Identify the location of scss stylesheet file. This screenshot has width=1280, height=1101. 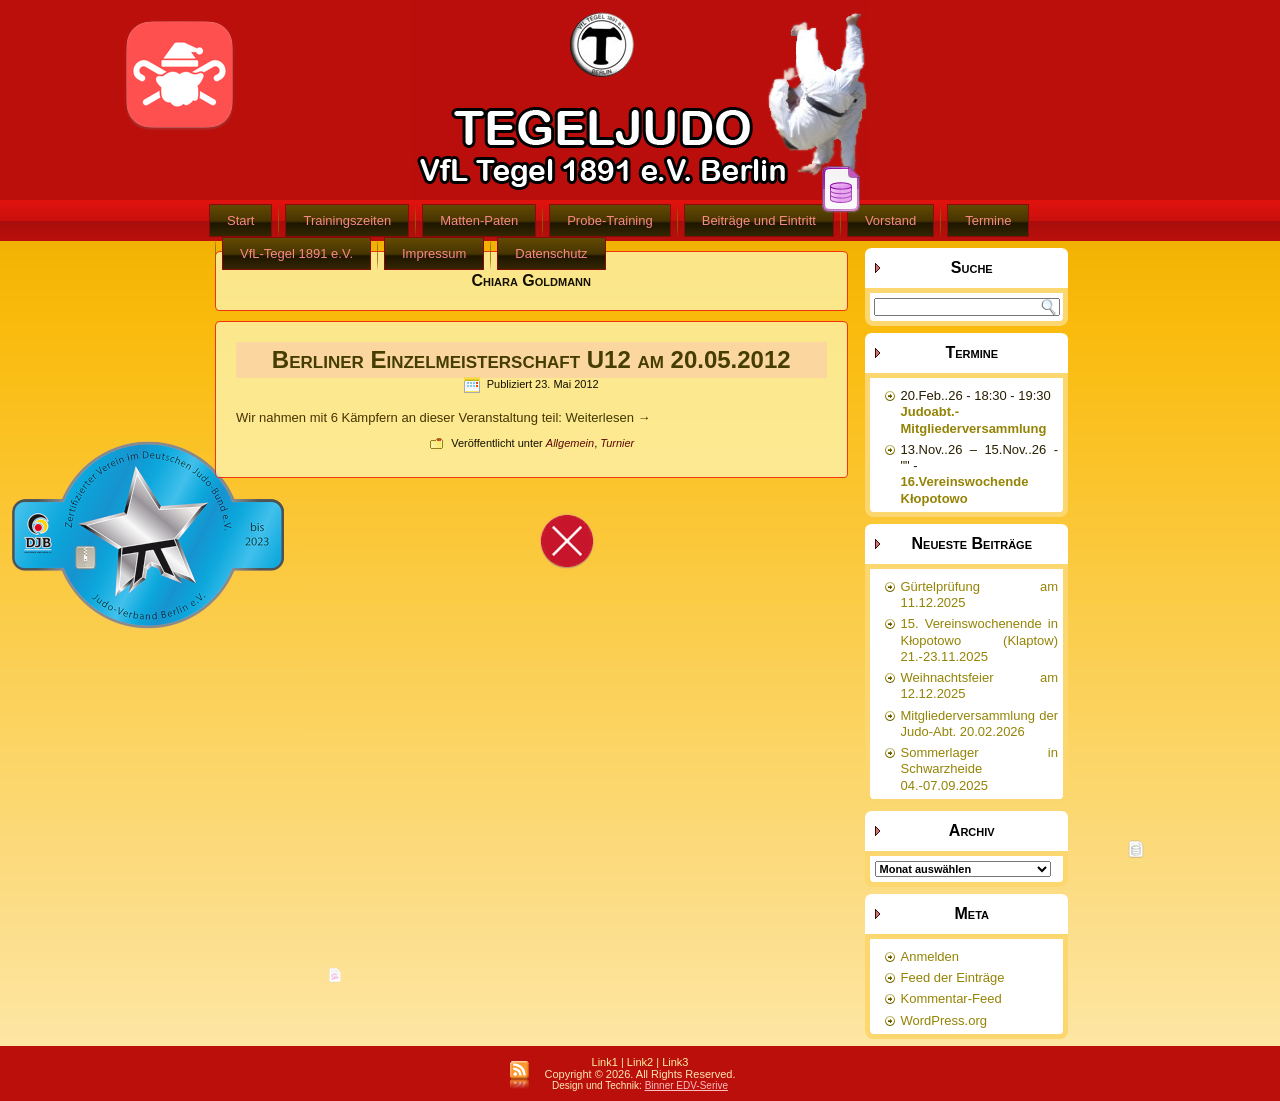
(335, 975).